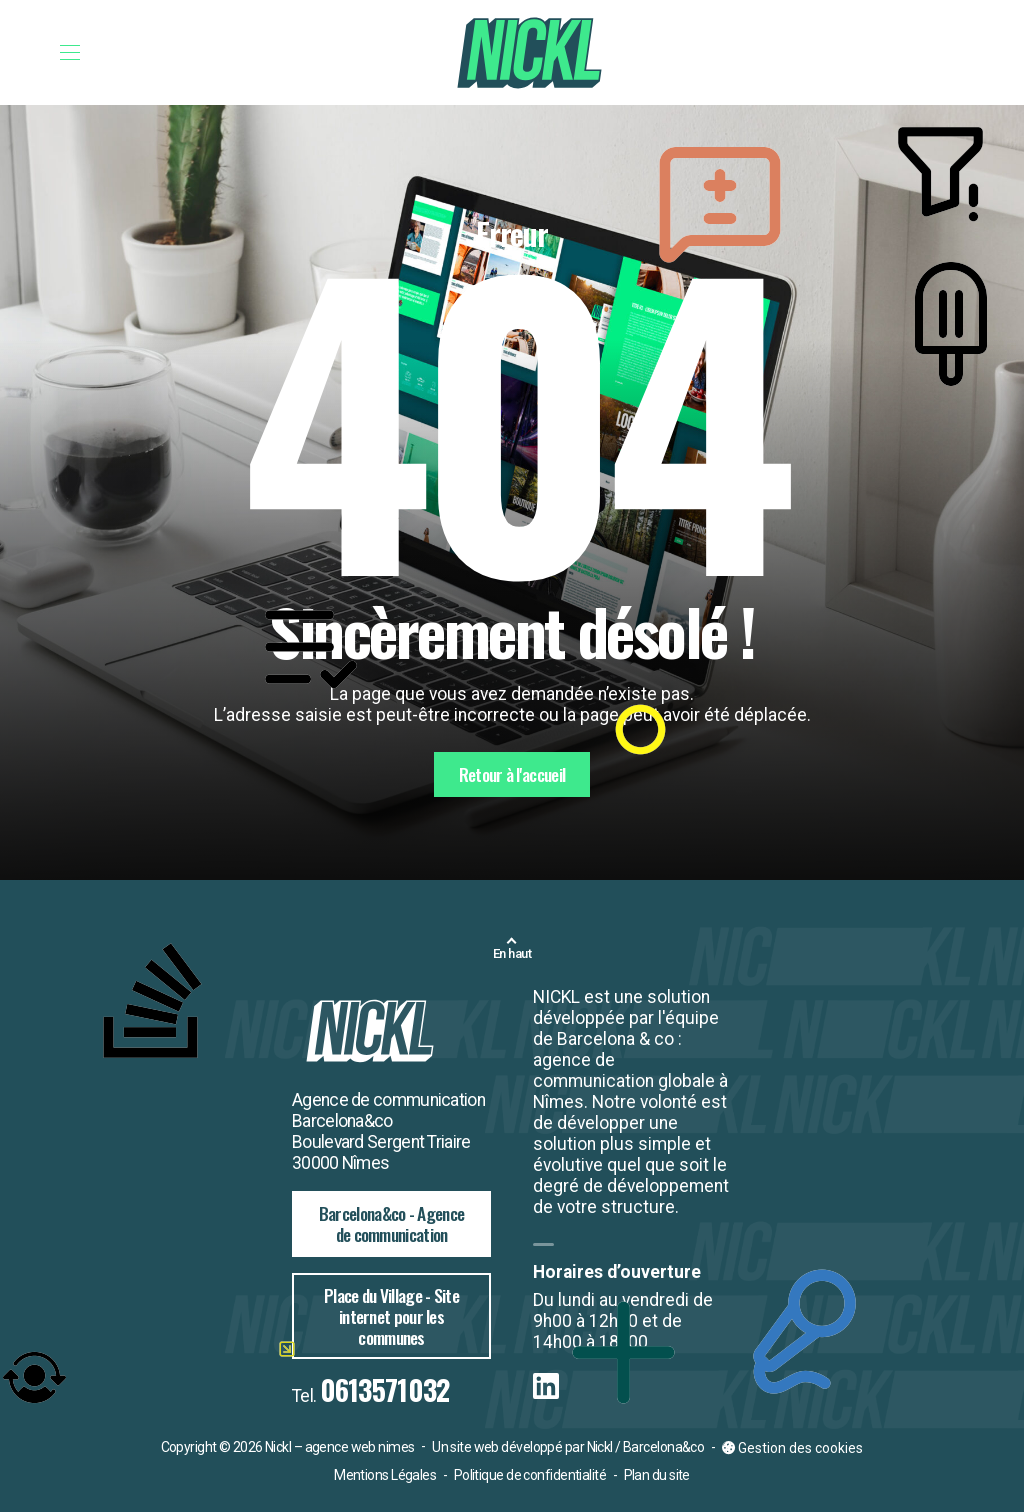 Image resolution: width=1024 pixels, height=1512 pixels. What do you see at coordinates (34, 1377) in the screenshot?
I see `switch between user accounts` at bounding box center [34, 1377].